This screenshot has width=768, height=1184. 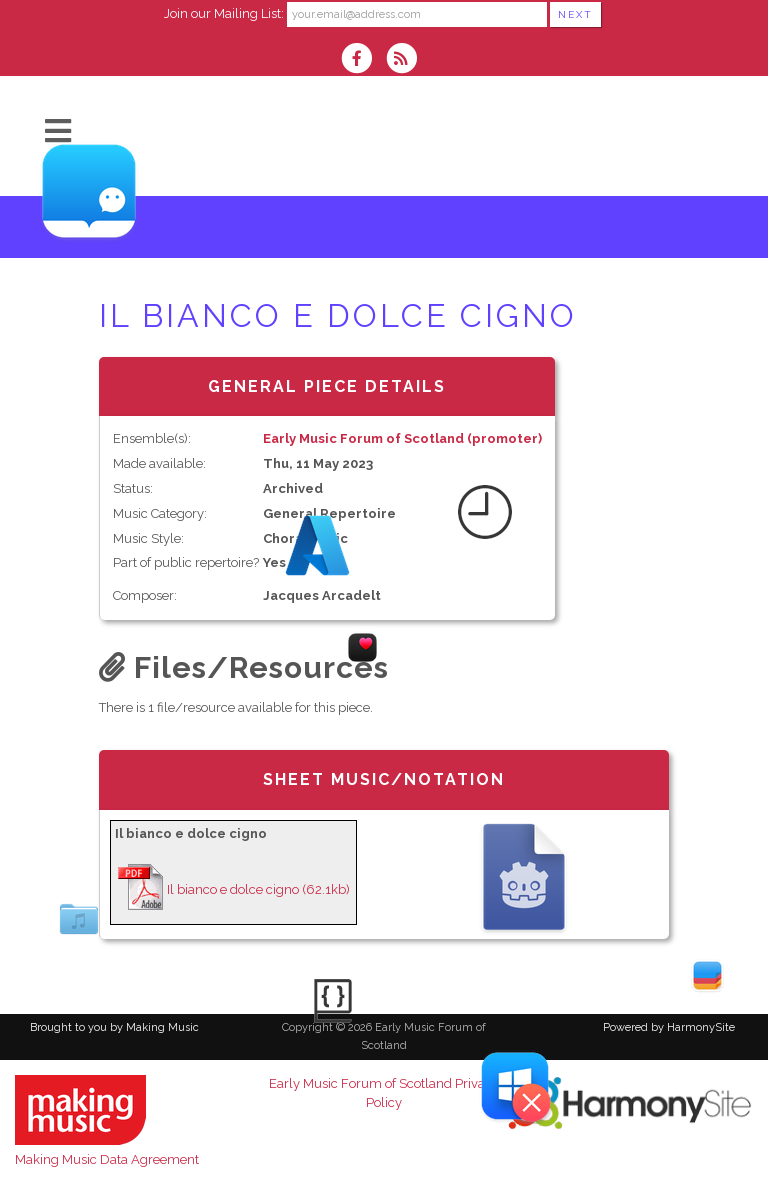 I want to click on open your music folder, so click(x=79, y=919).